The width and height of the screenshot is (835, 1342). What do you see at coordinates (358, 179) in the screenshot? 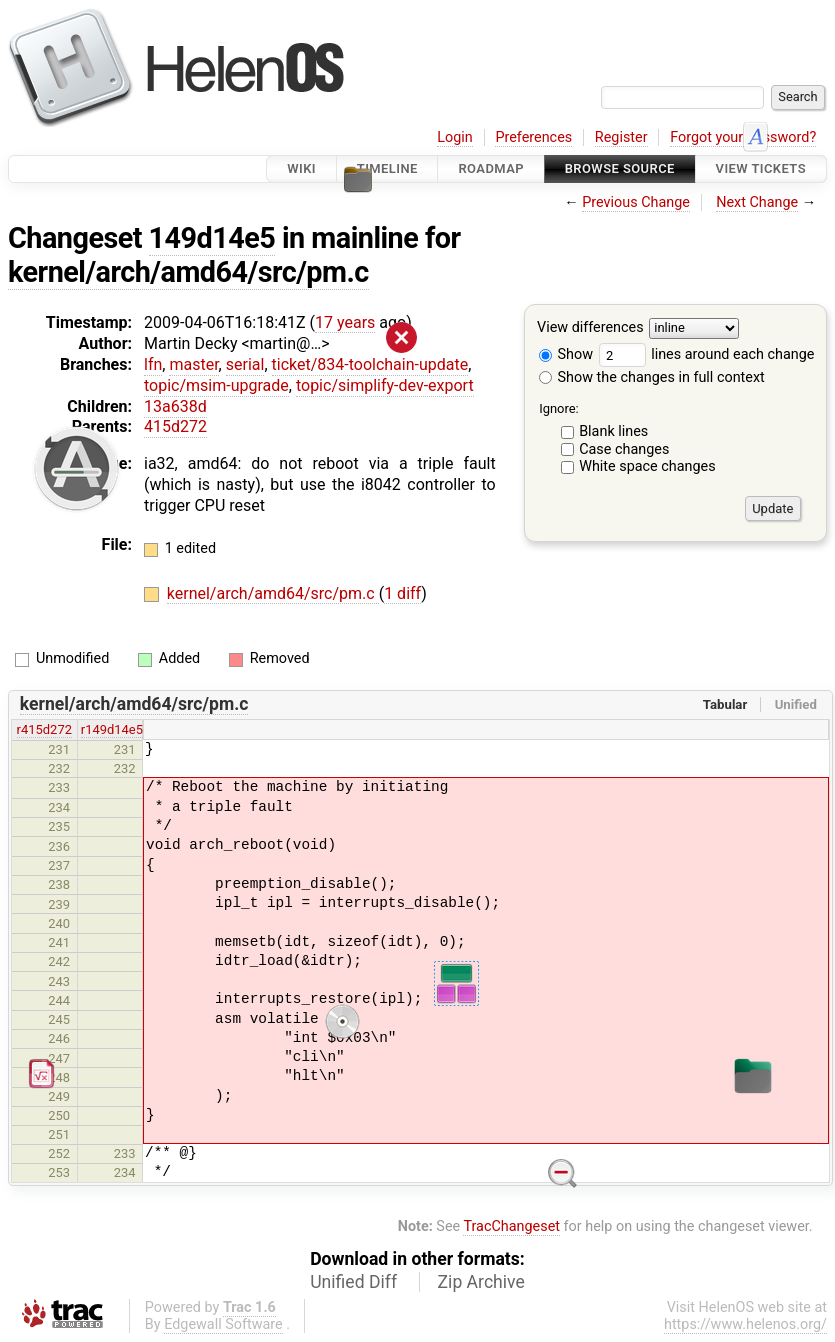
I see `open folder to view contents` at bounding box center [358, 179].